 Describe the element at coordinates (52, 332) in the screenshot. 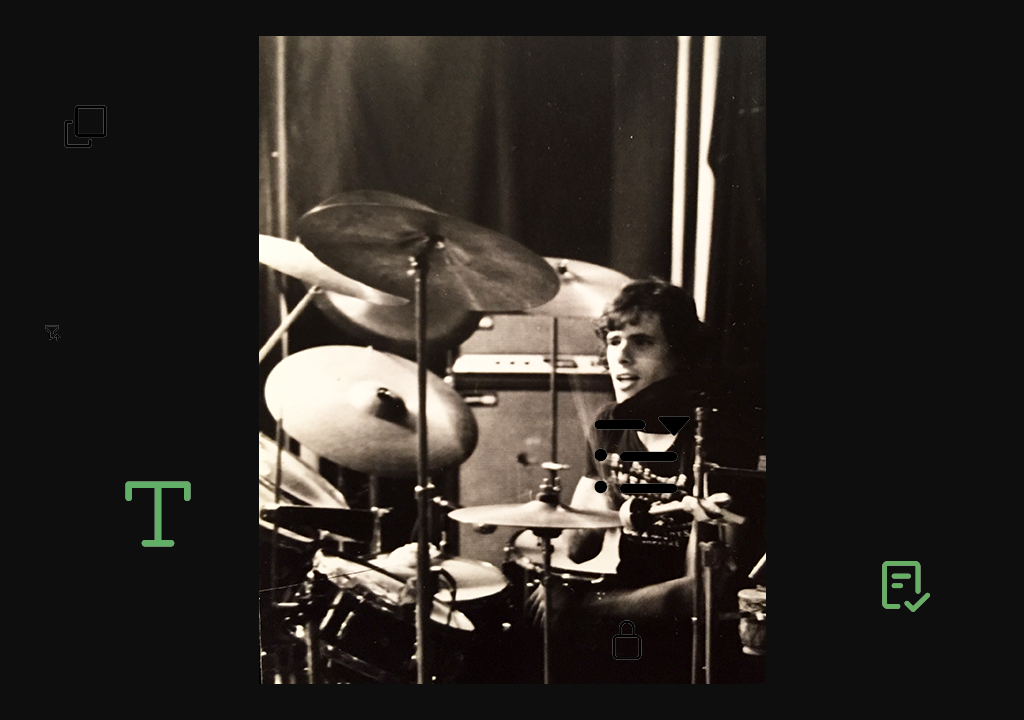

I see `sort filtered results in ascending order` at that location.